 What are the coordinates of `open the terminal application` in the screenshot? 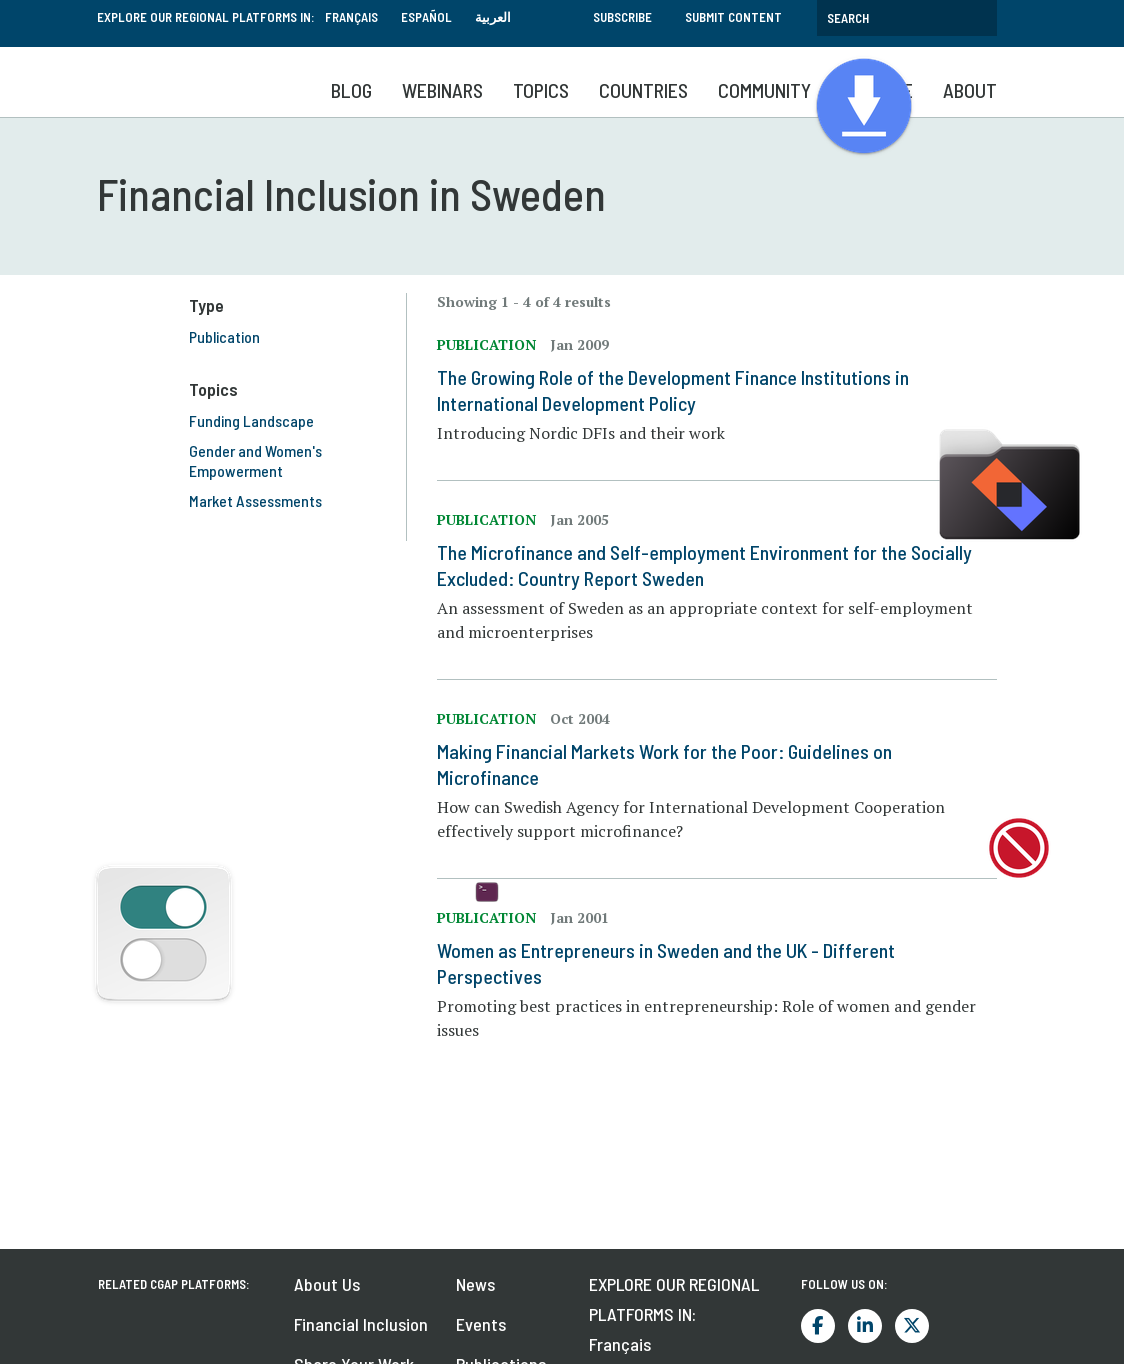 It's located at (487, 892).